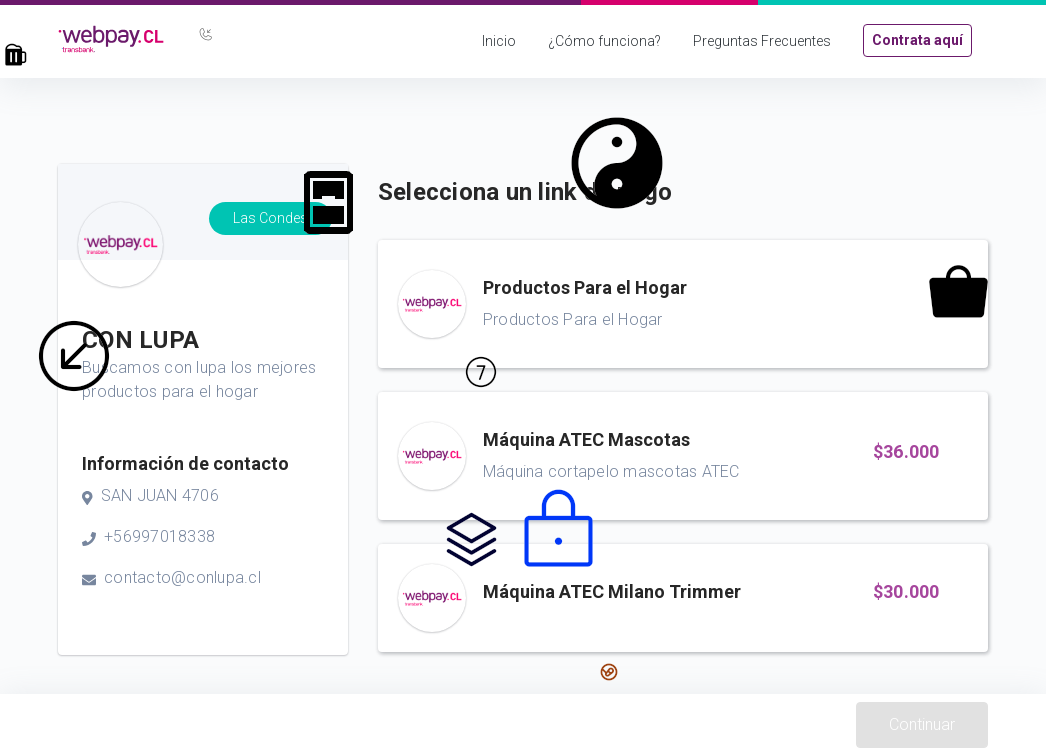  I want to click on view layers or stacked content, so click(471, 539).